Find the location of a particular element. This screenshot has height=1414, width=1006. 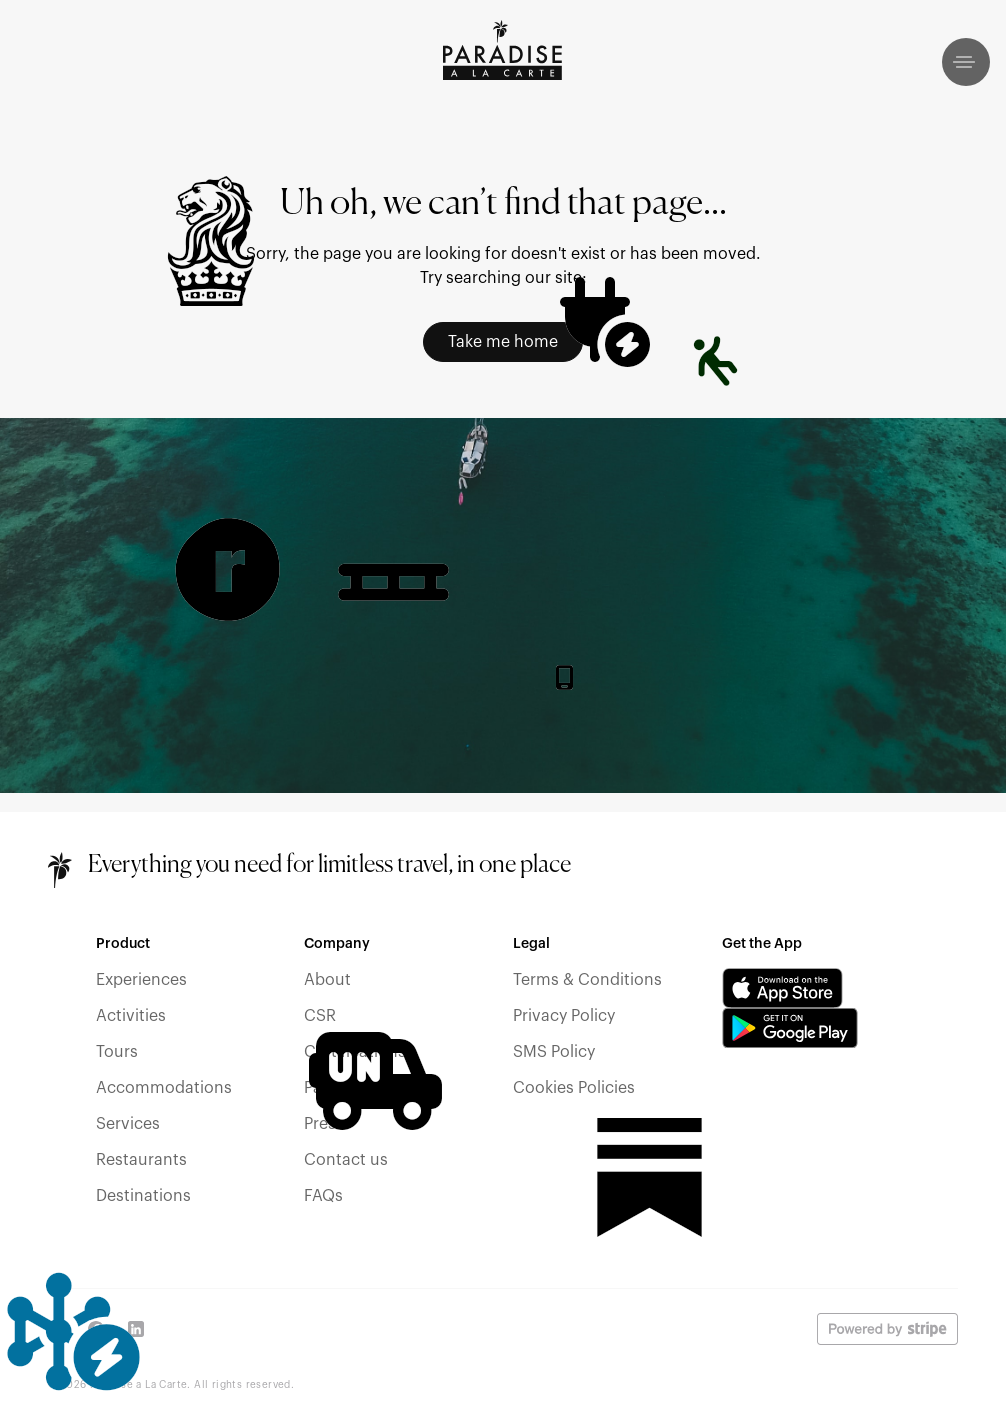

indicates a slip or fall hazard warning is located at coordinates (714, 361).